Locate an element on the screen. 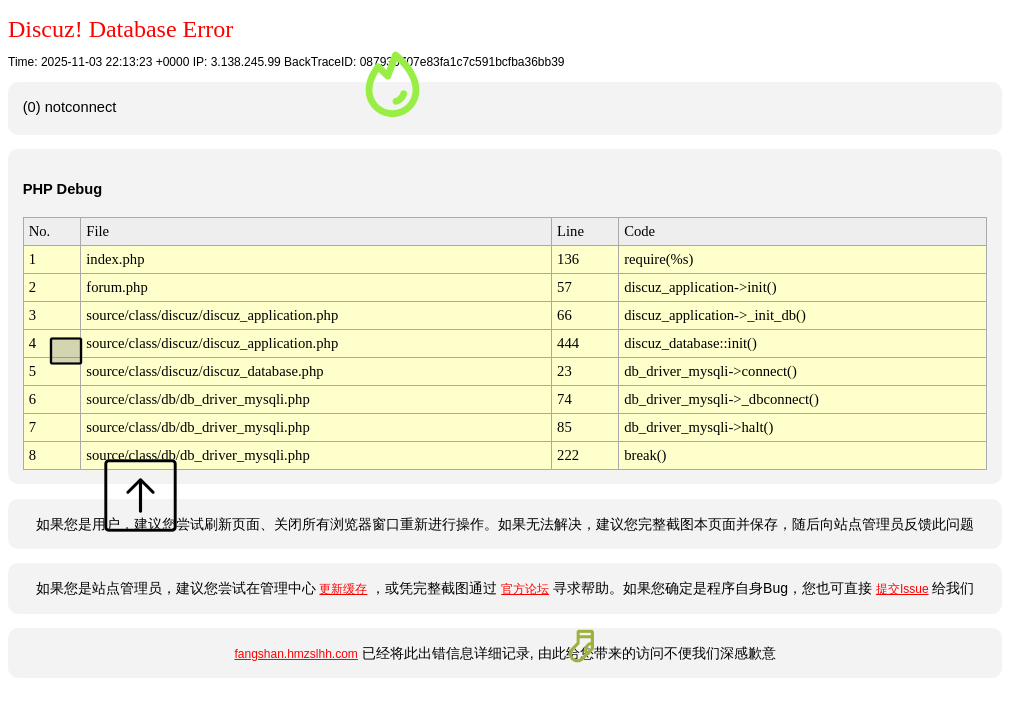 The width and height of the screenshot is (1010, 720). browse clothing or apparel items is located at coordinates (582, 645).